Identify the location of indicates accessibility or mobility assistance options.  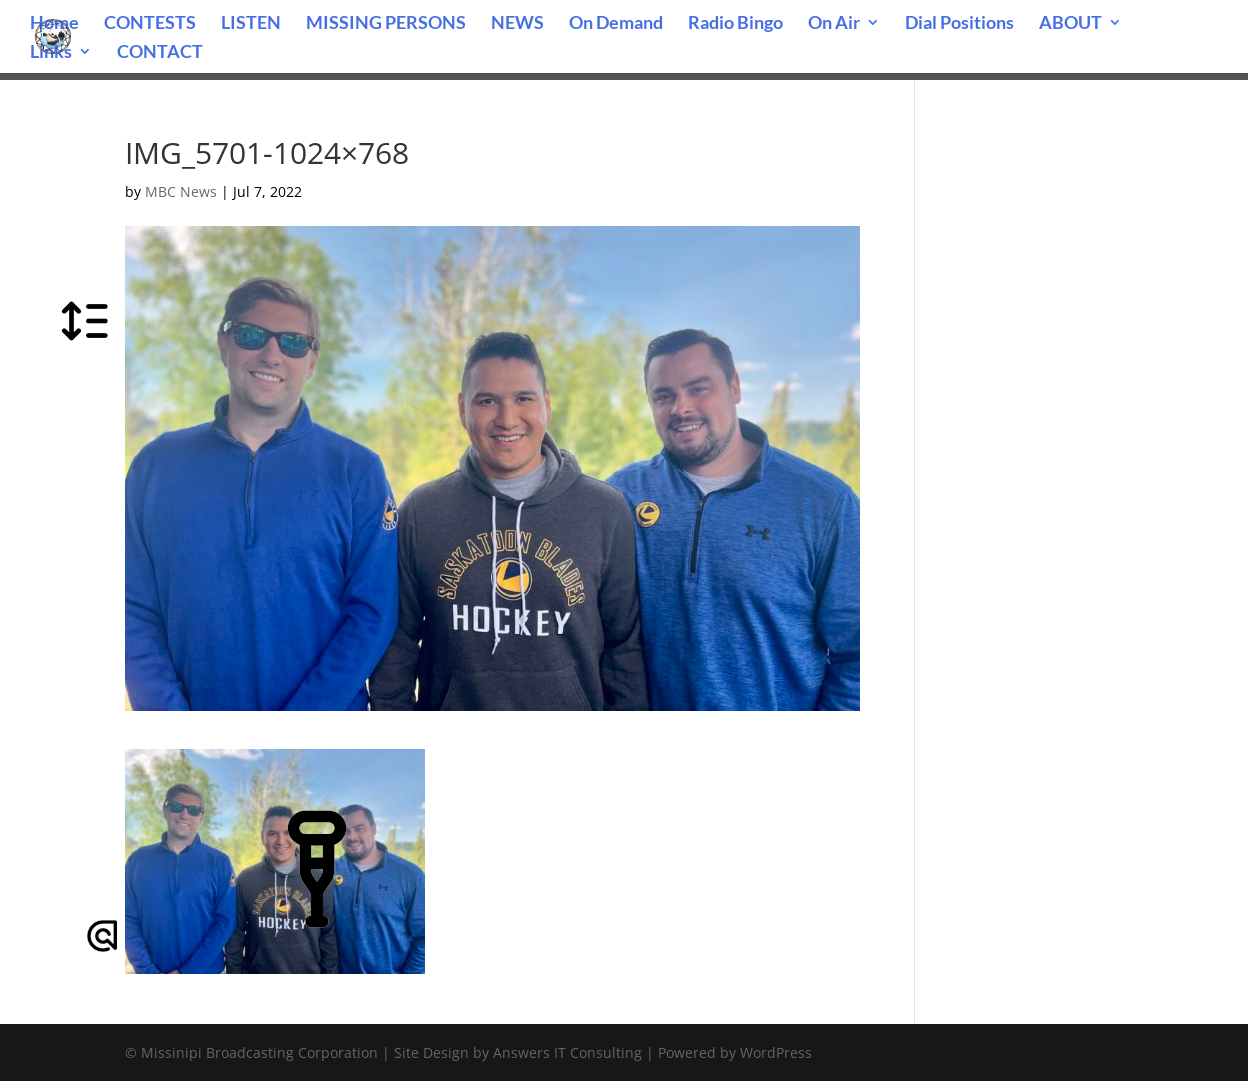
(317, 869).